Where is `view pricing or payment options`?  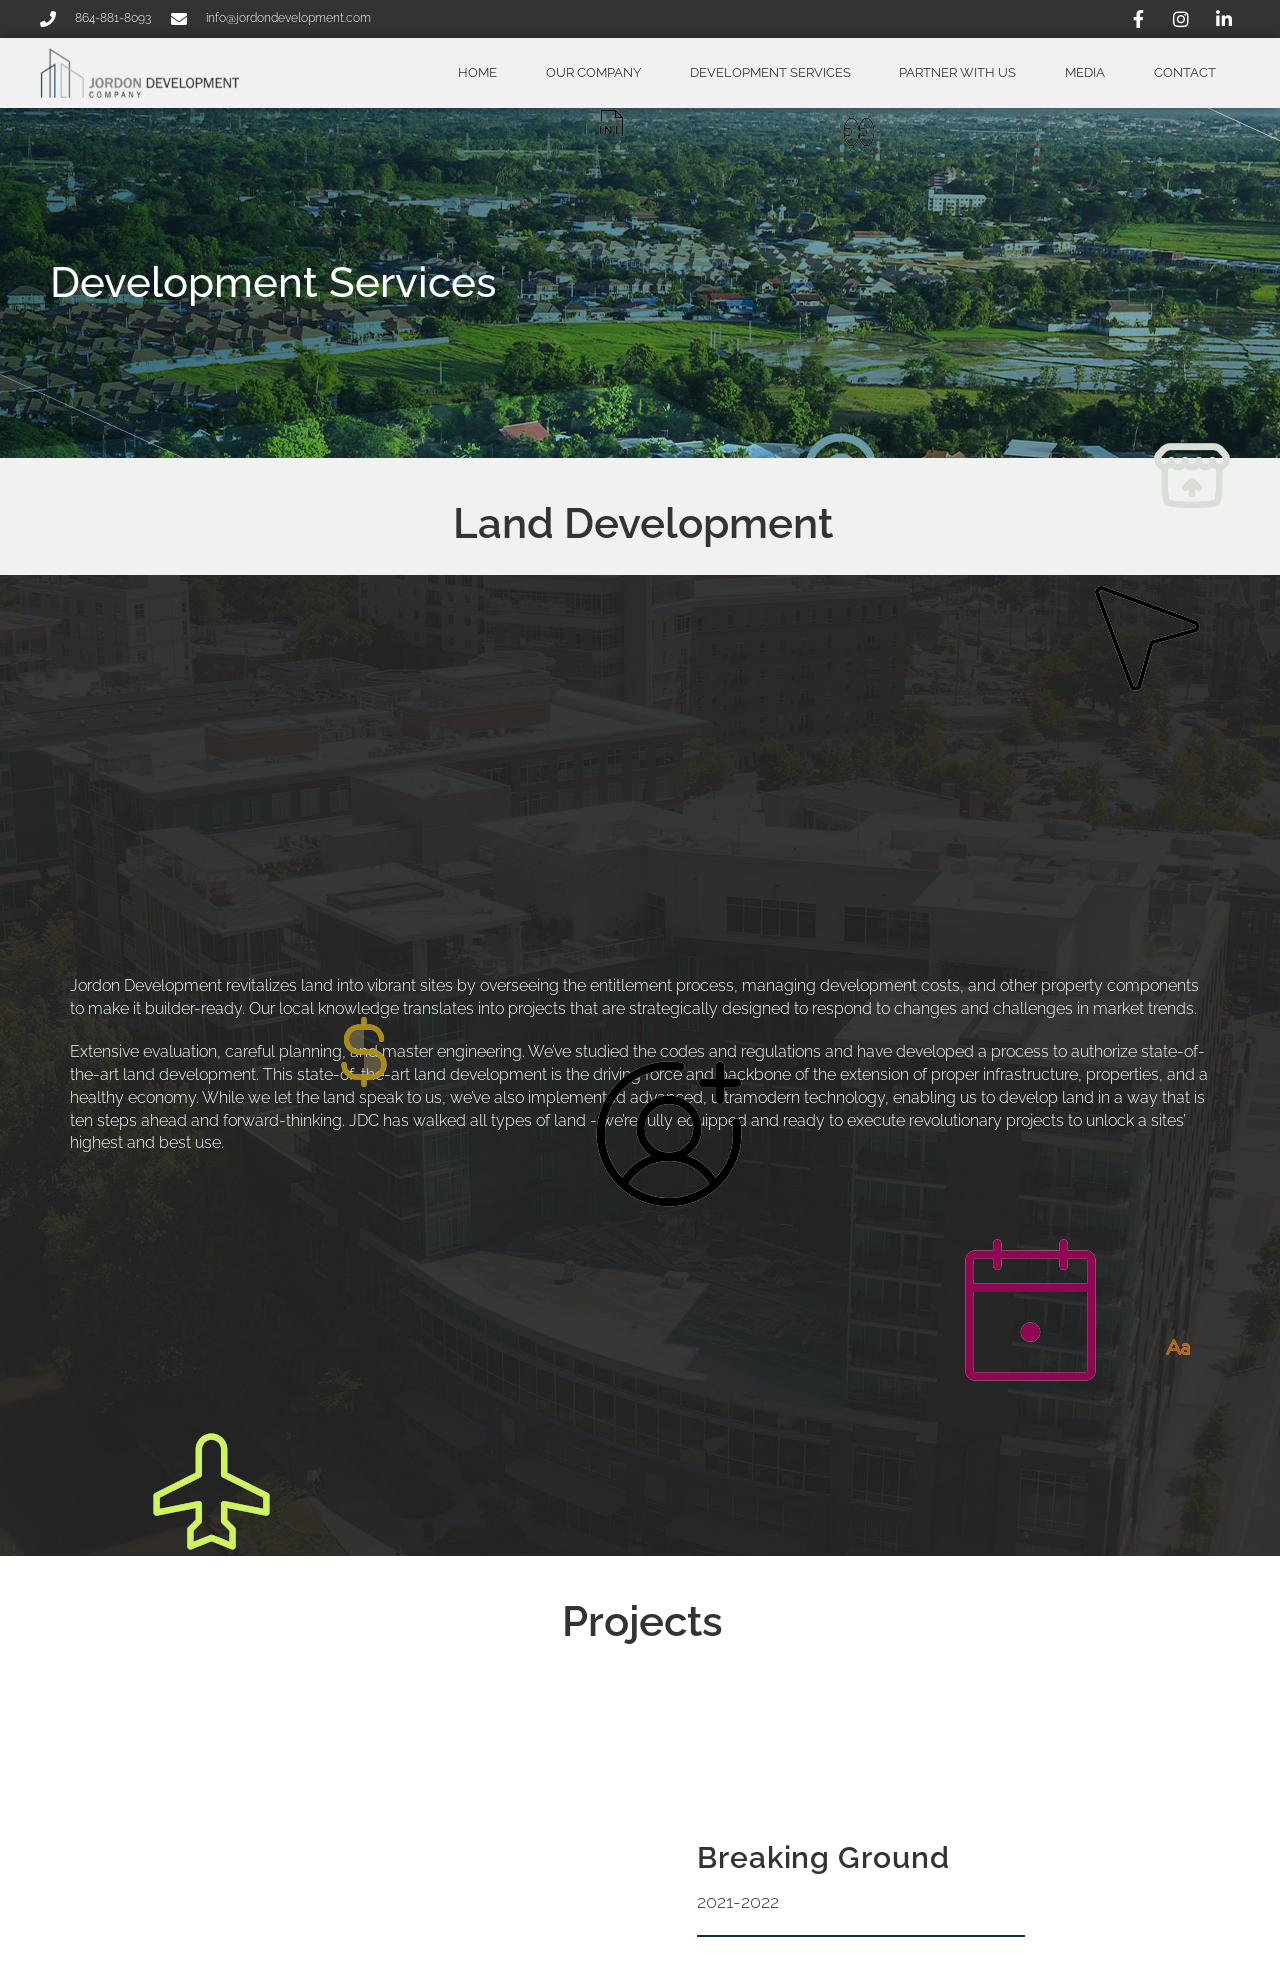
view pricing or payment options is located at coordinates (364, 1052).